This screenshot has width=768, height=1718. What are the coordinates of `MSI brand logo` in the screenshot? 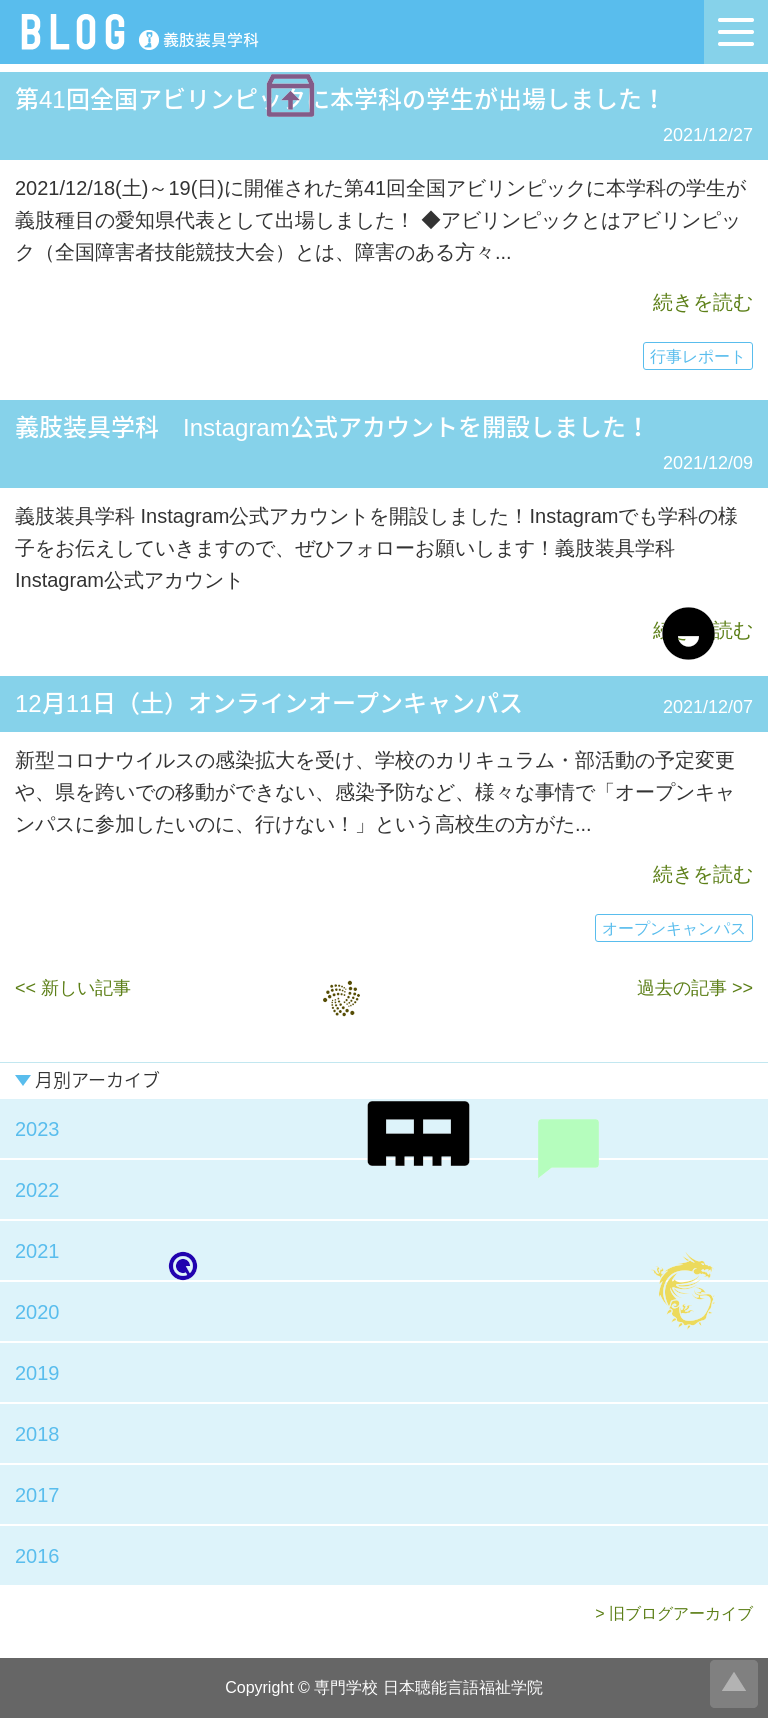 It's located at (683, 1291).